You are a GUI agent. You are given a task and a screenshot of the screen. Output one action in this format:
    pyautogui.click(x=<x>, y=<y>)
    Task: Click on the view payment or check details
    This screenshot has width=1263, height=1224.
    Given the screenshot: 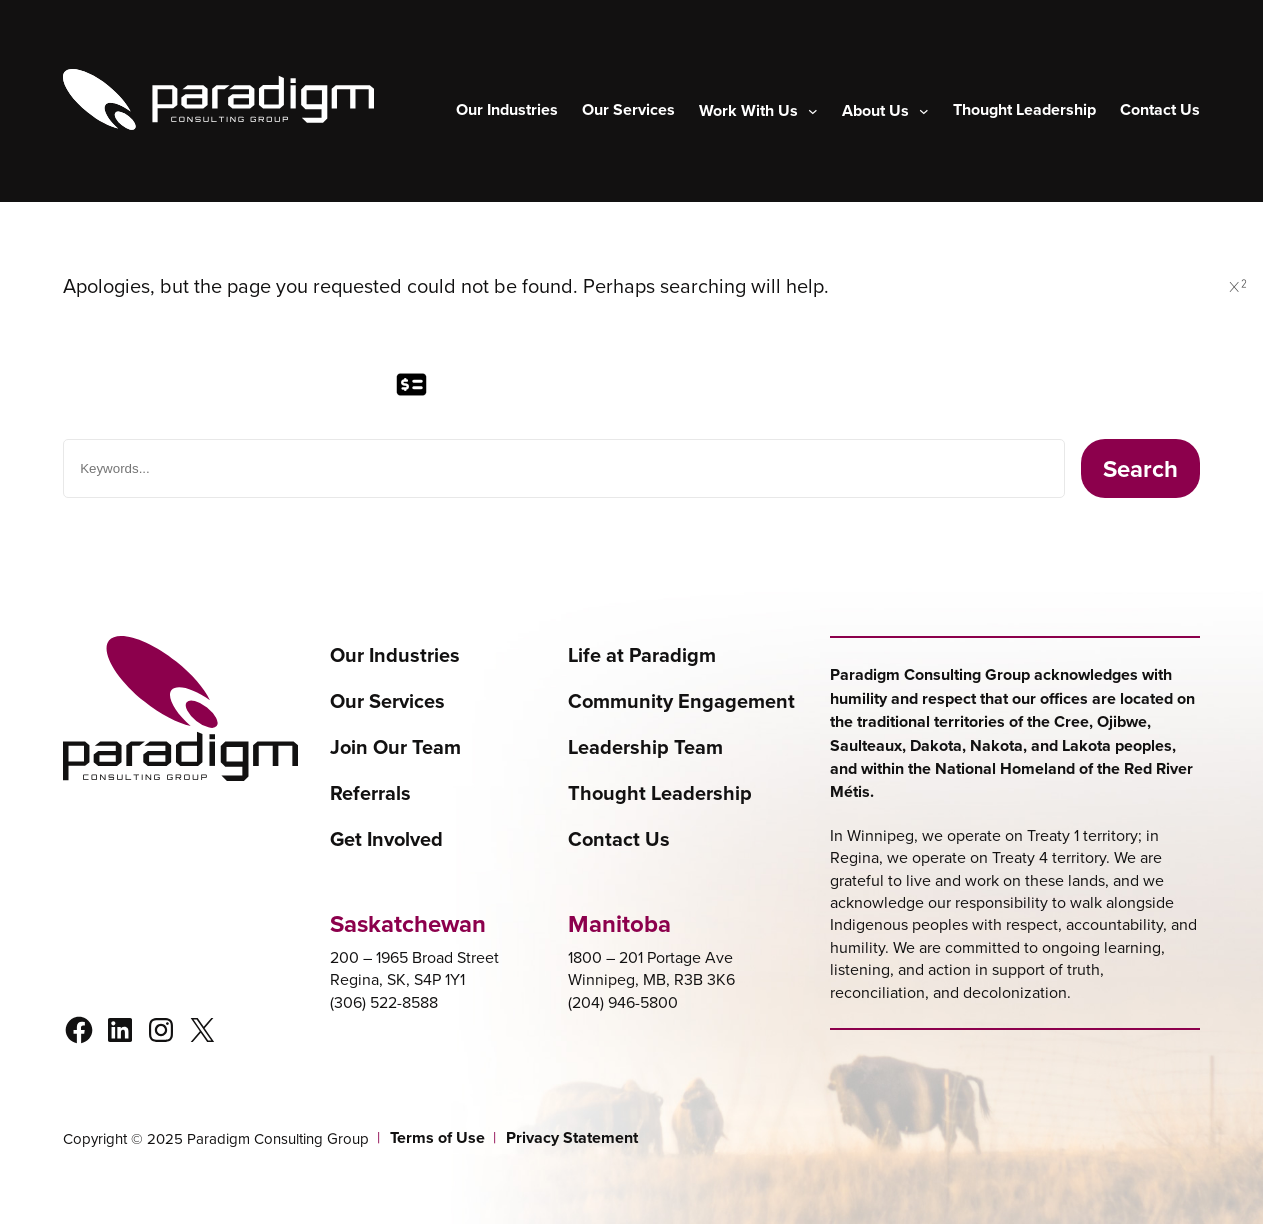 What is the action you would take?
    pyautogui.click(x=411, y=384)
    